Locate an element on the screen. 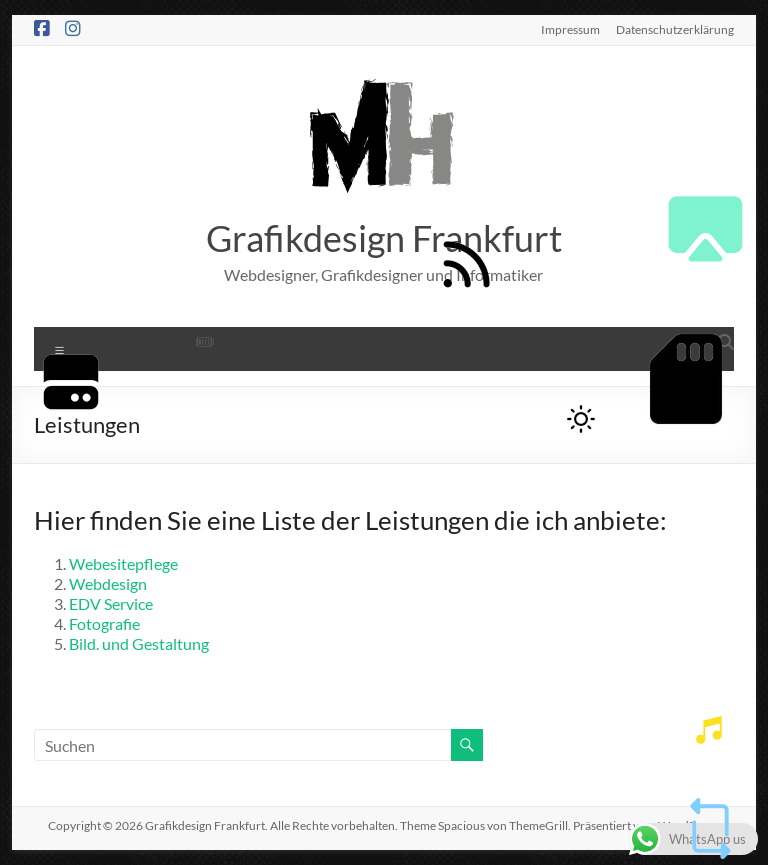 The width and height of the screenshot is (768, 865). access external storage or sd card is located at coordinates (686, 379).